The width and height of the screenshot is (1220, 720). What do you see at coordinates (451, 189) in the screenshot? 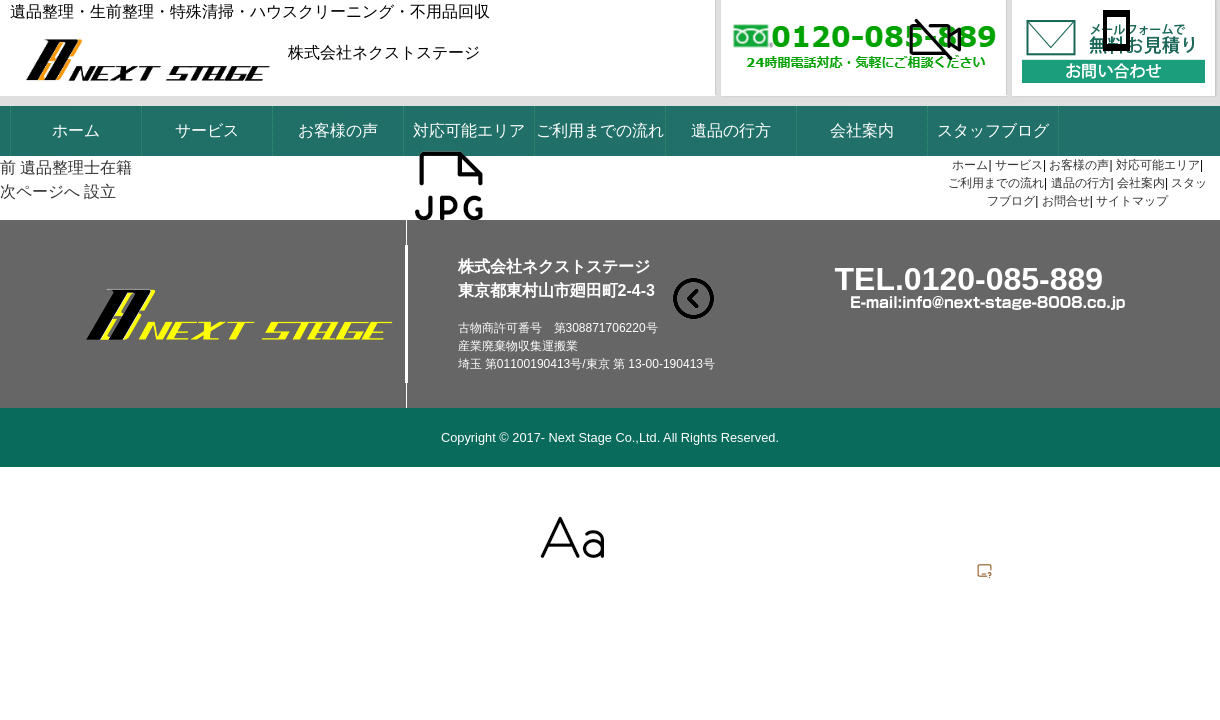
I see `view or open a JPG image file` at bounding box center [451, 189].